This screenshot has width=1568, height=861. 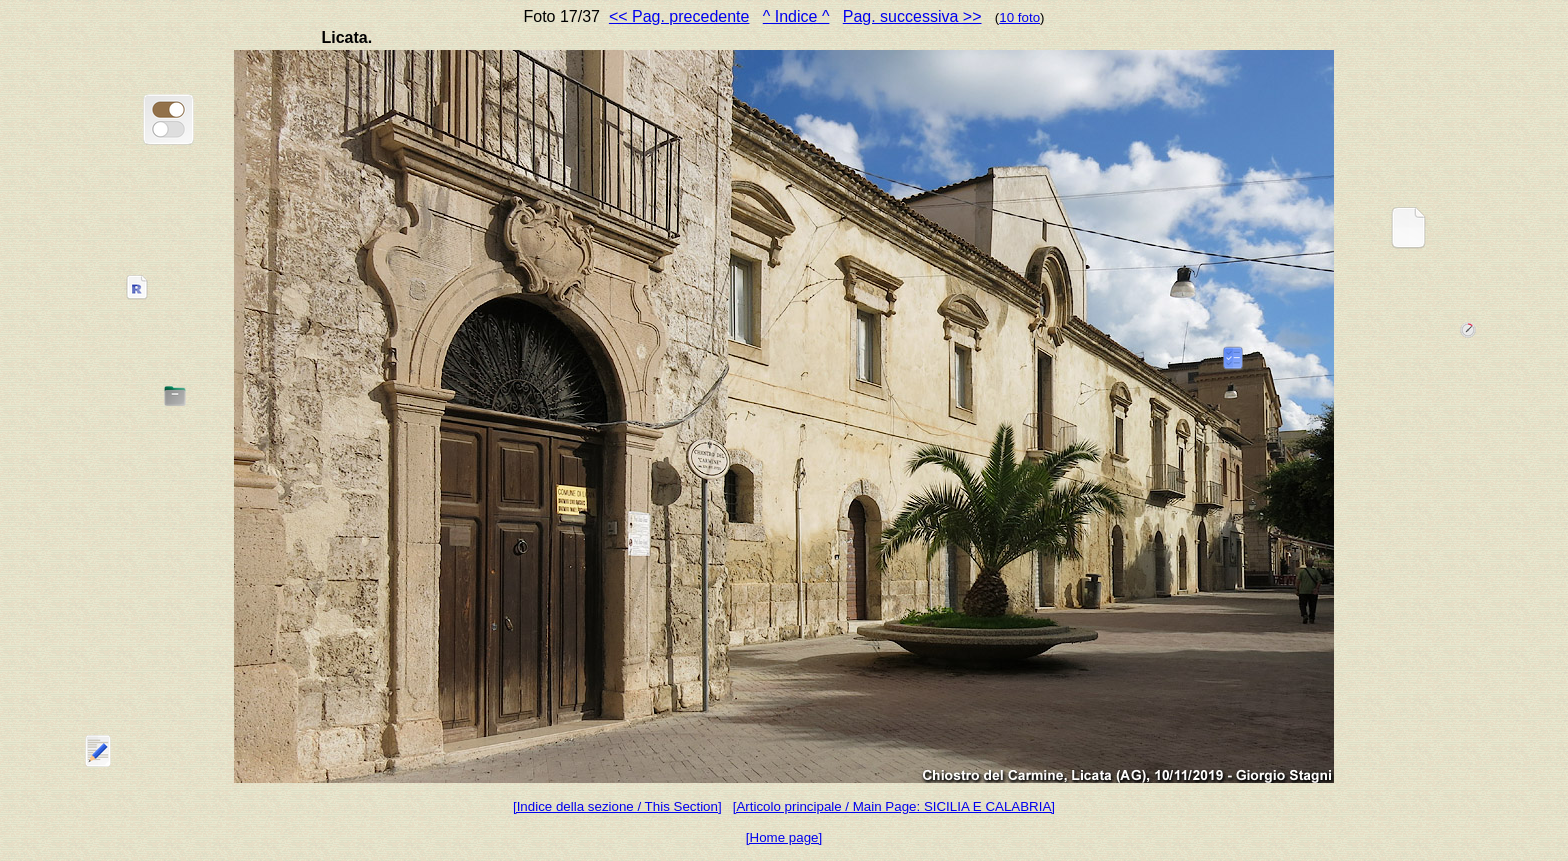 What do you see at coordinates (1408, 227) in the screenshot?
I see `preview a text file before opening` at bounding box center [1408, 227].